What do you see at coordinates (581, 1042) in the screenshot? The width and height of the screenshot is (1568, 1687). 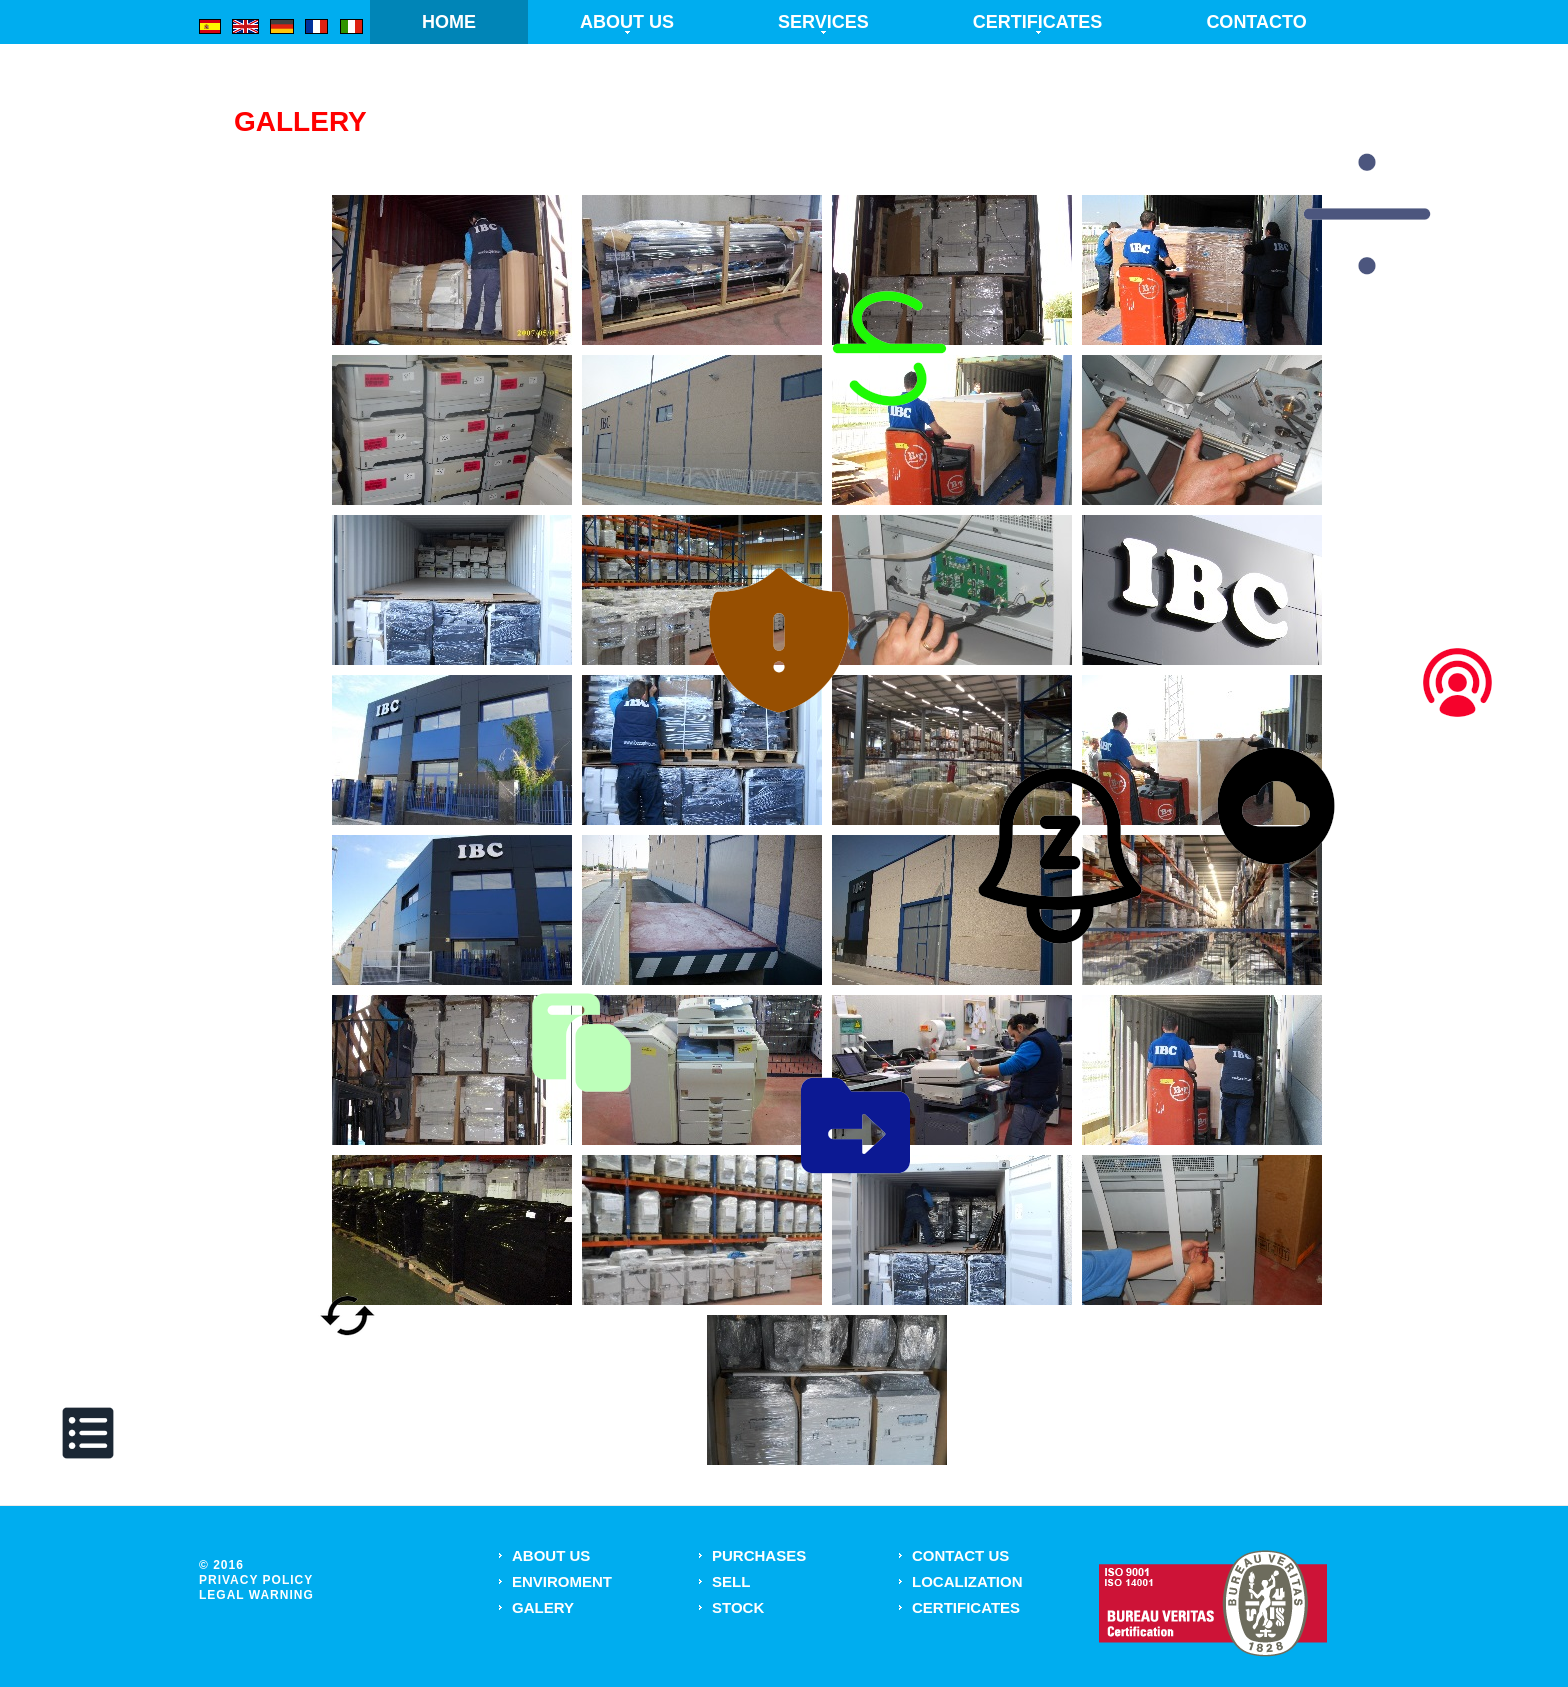 I see `paste copied content from clipboard` at bounding box center [581, 1042].